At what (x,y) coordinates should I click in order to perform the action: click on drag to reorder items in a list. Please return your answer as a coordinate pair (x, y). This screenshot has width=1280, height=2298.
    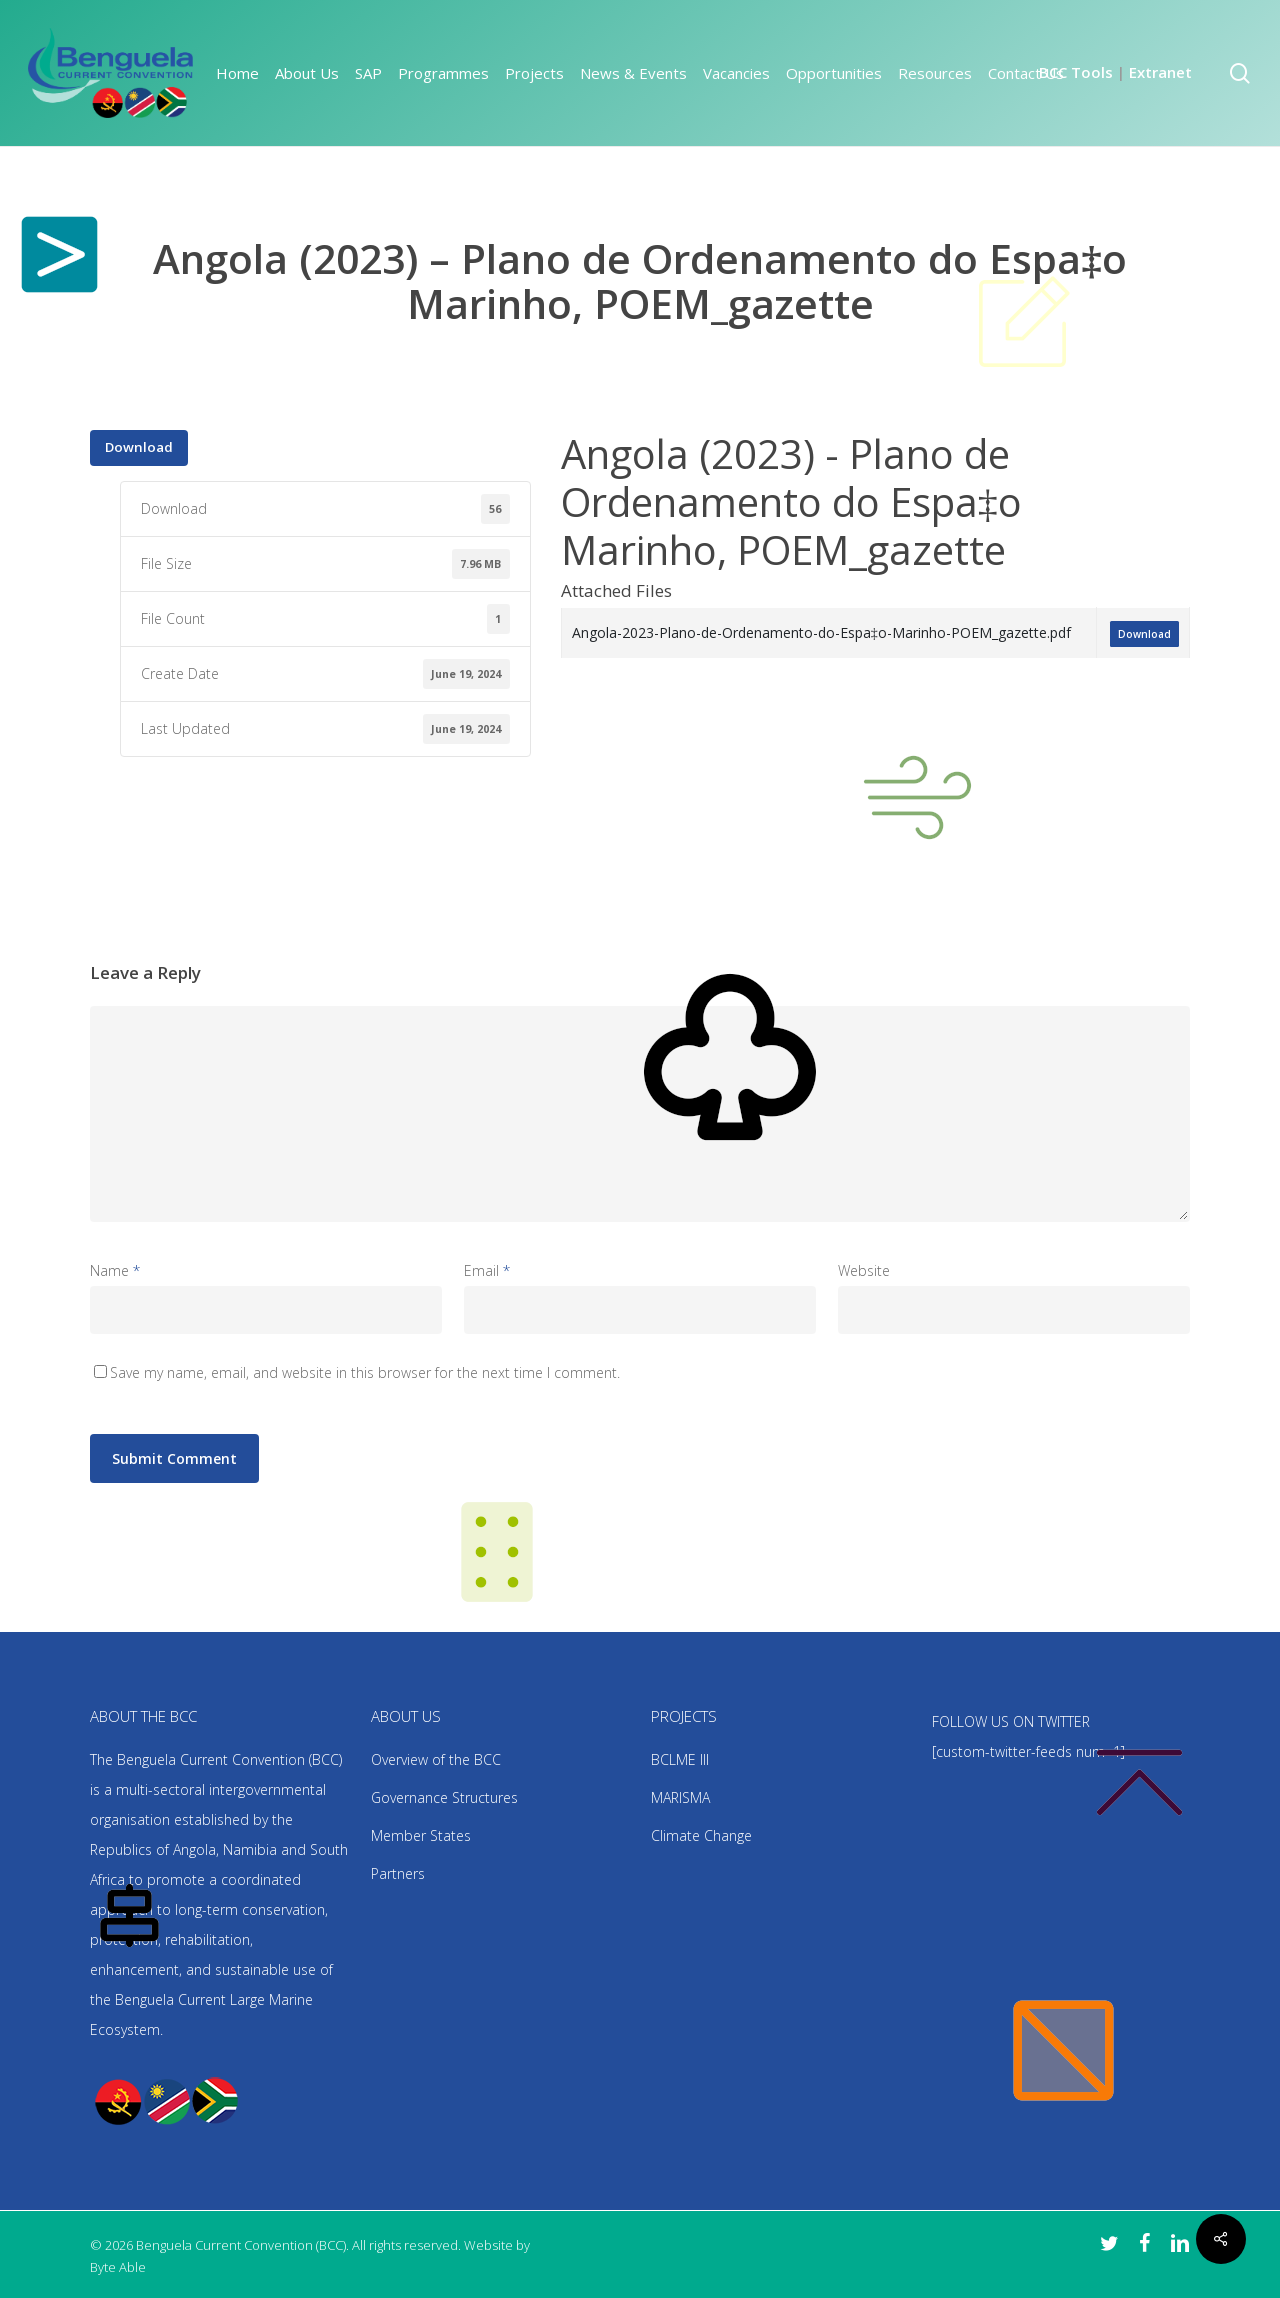
    Looking at the image, I should click on (497, 1552).